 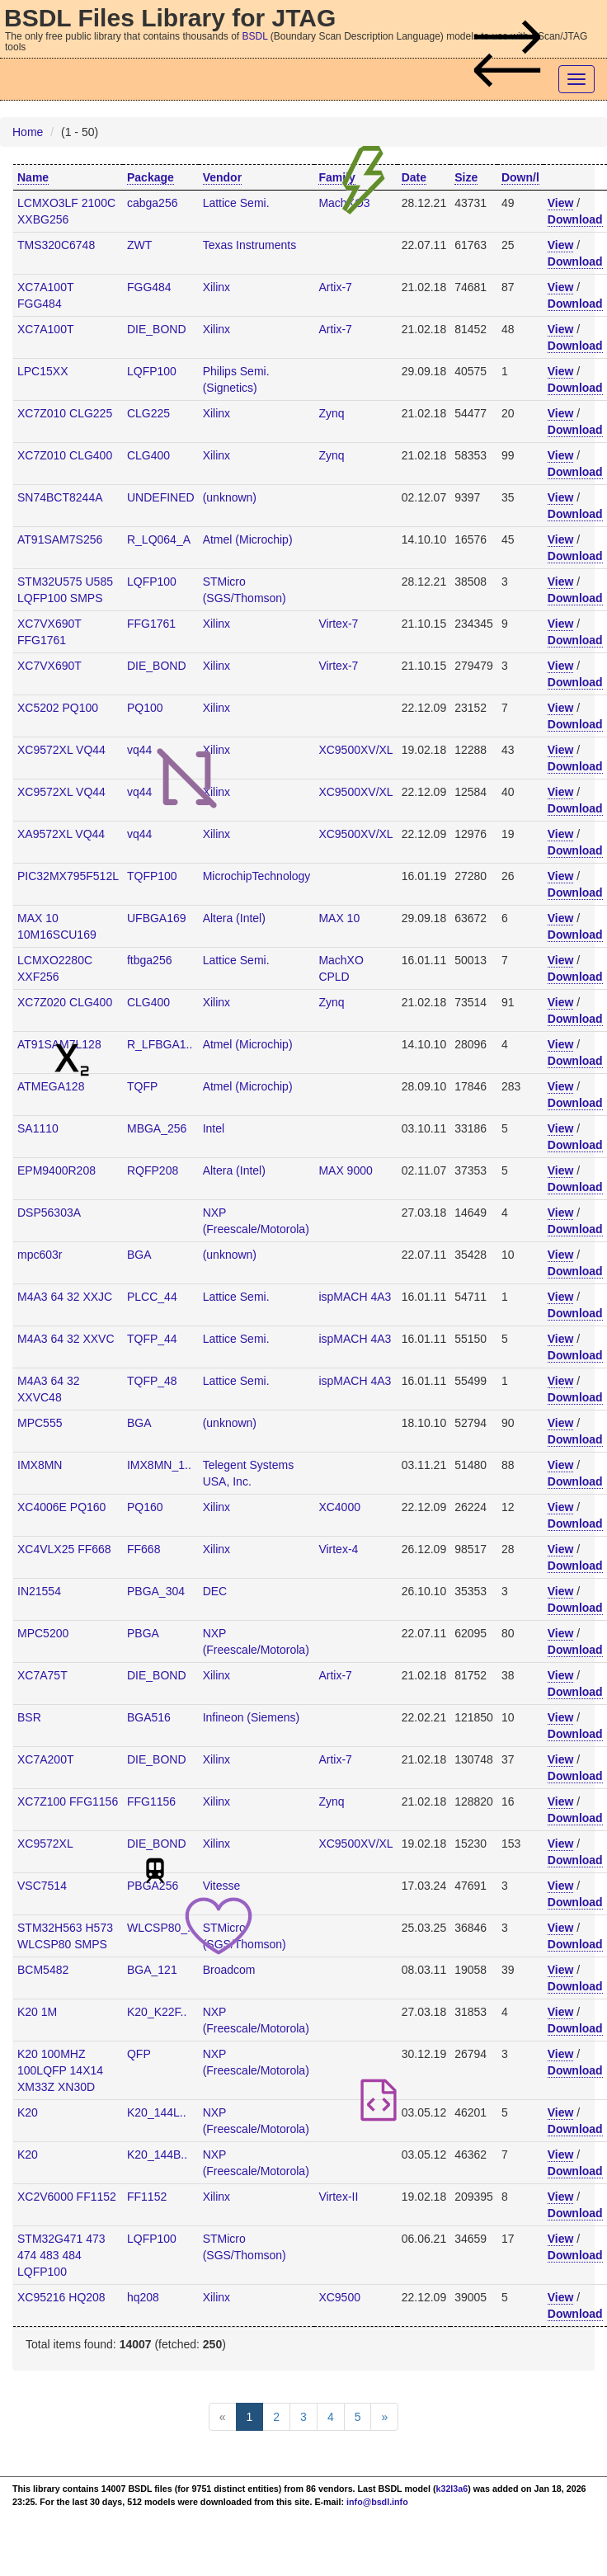 I want to click on disable code block or syntax formatting, so click(x=186, y=778).